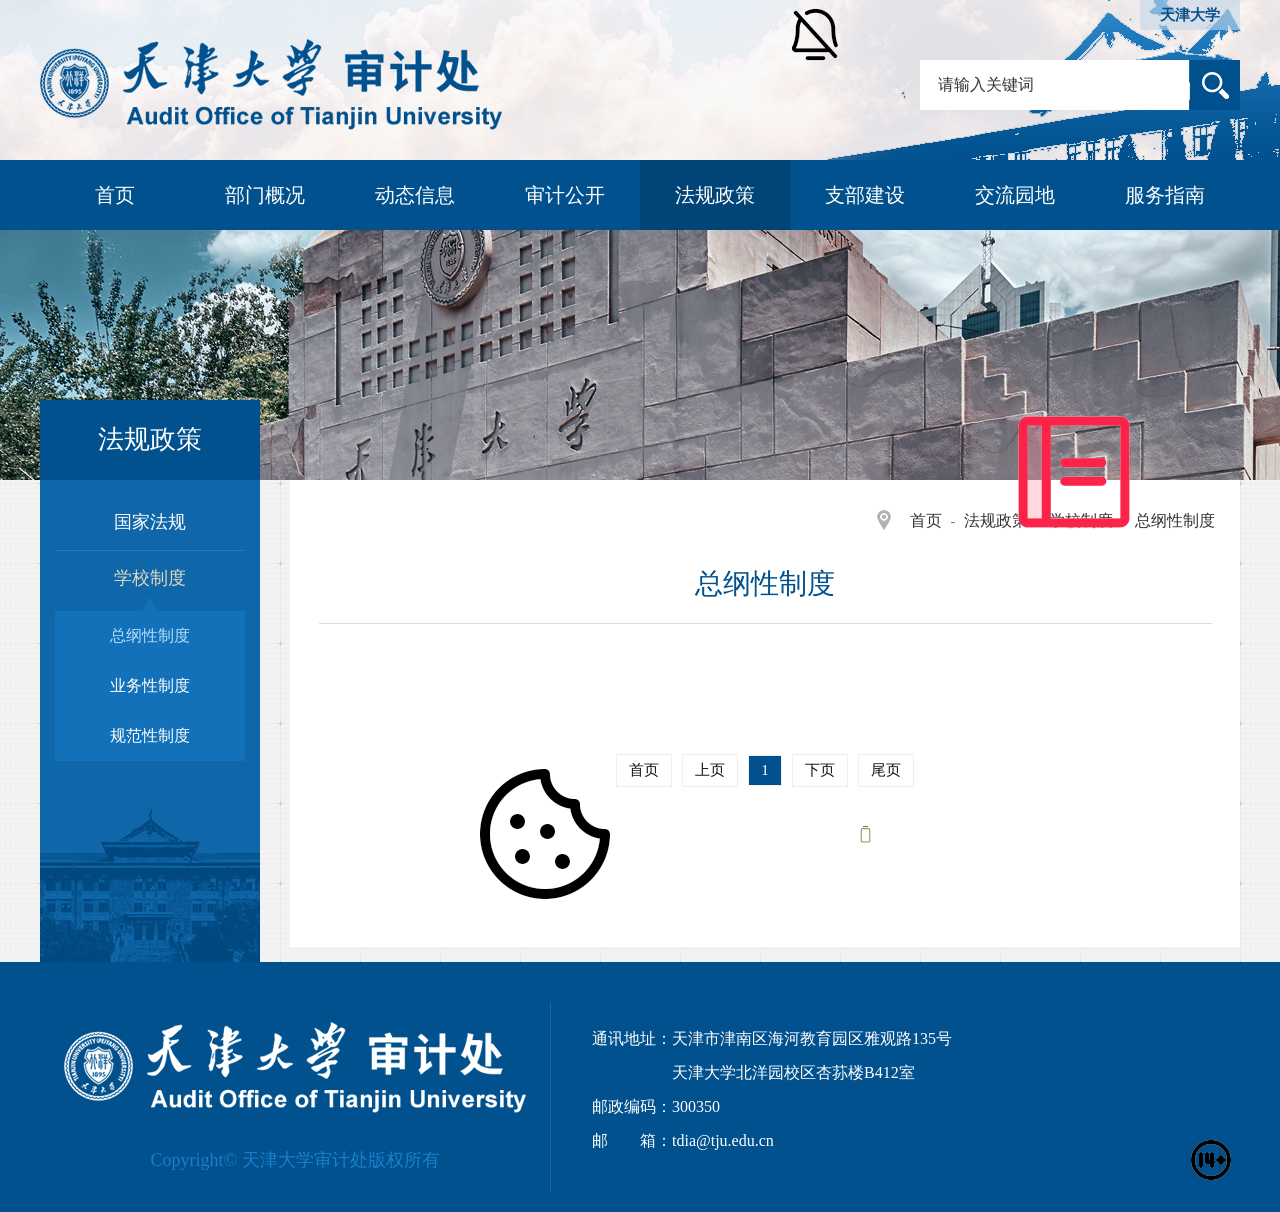 The image size is (1280, 1212). I want to click on indicates empty or depleted battery, so click(865, 834).